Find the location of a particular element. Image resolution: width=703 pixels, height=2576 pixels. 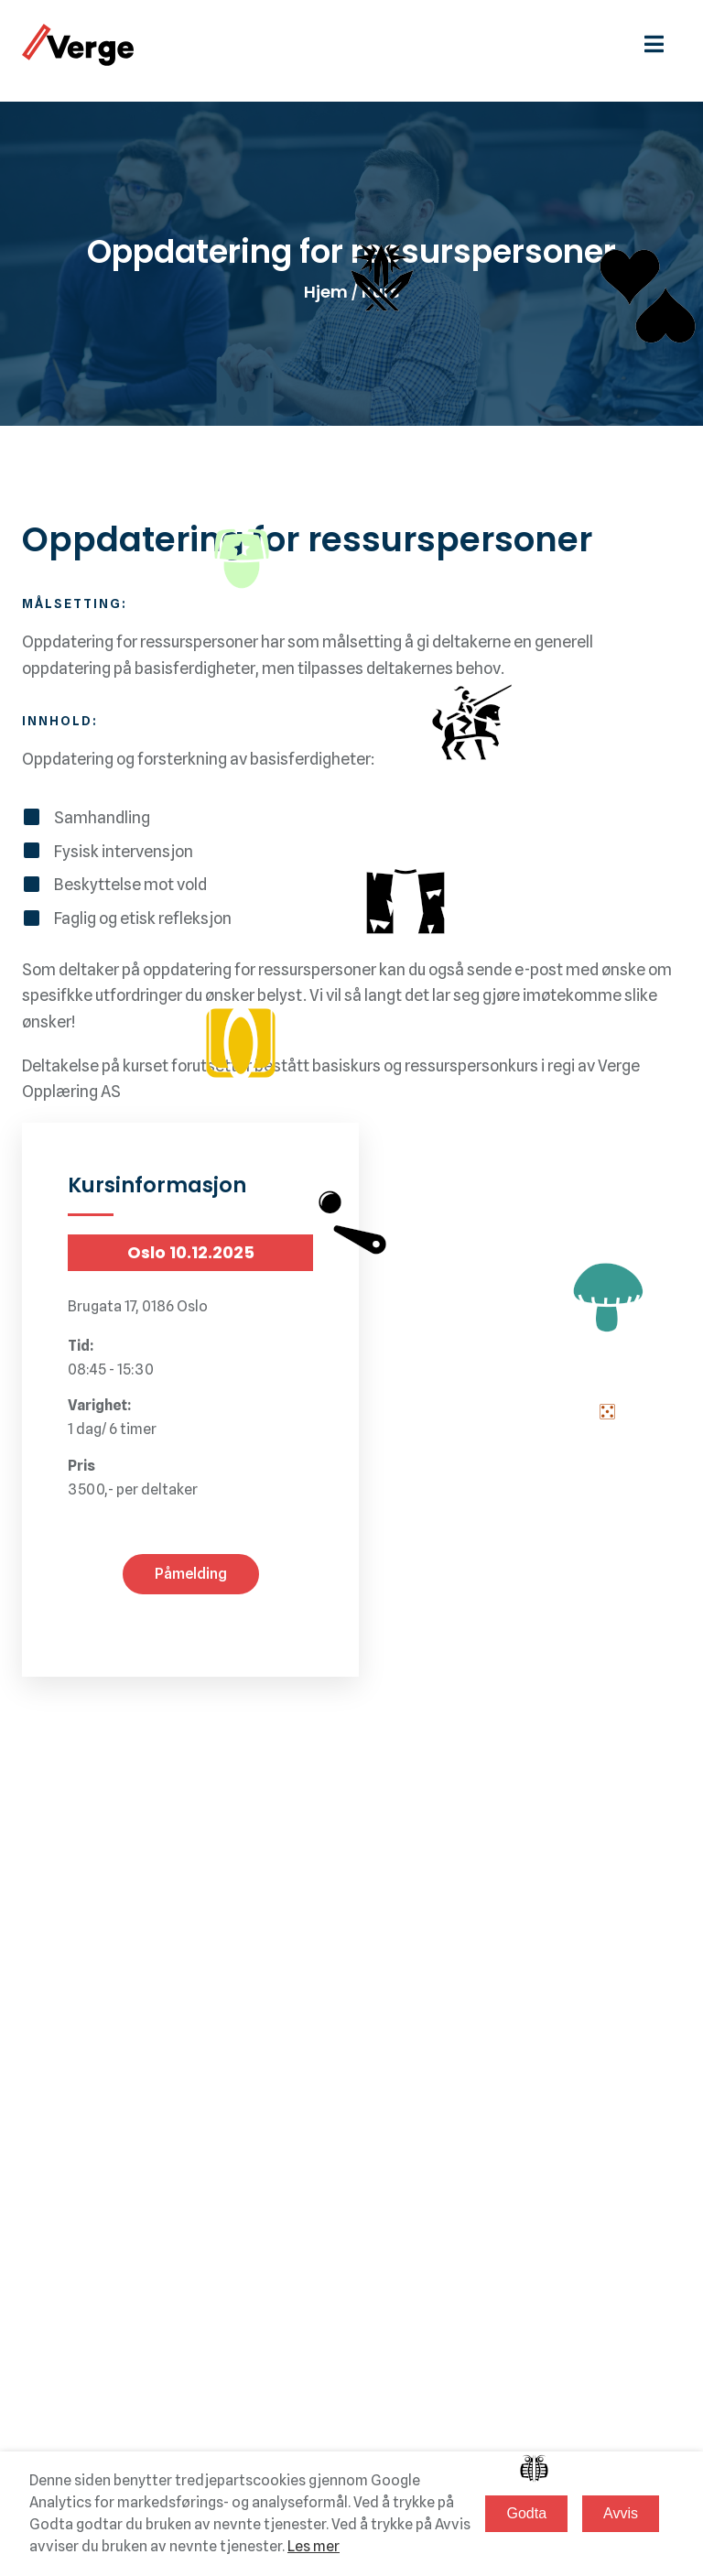

toggle between like and dislike is located at coordinates (647, 296).